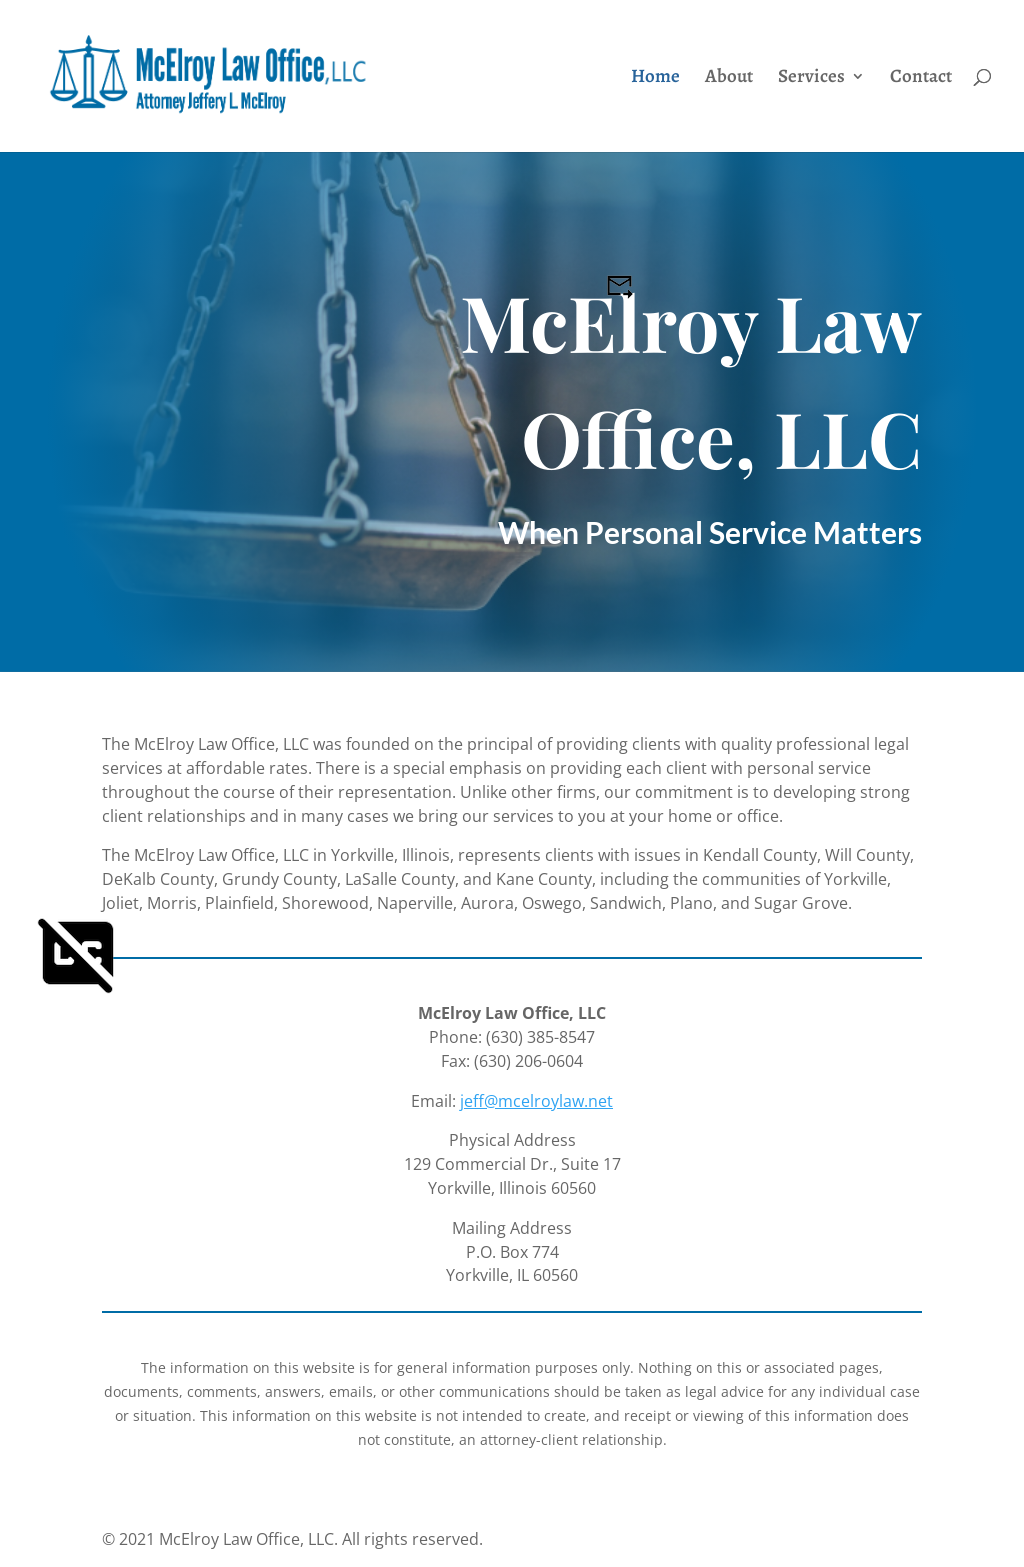  I want to click on closed captions are disabled, so click(78, 953).